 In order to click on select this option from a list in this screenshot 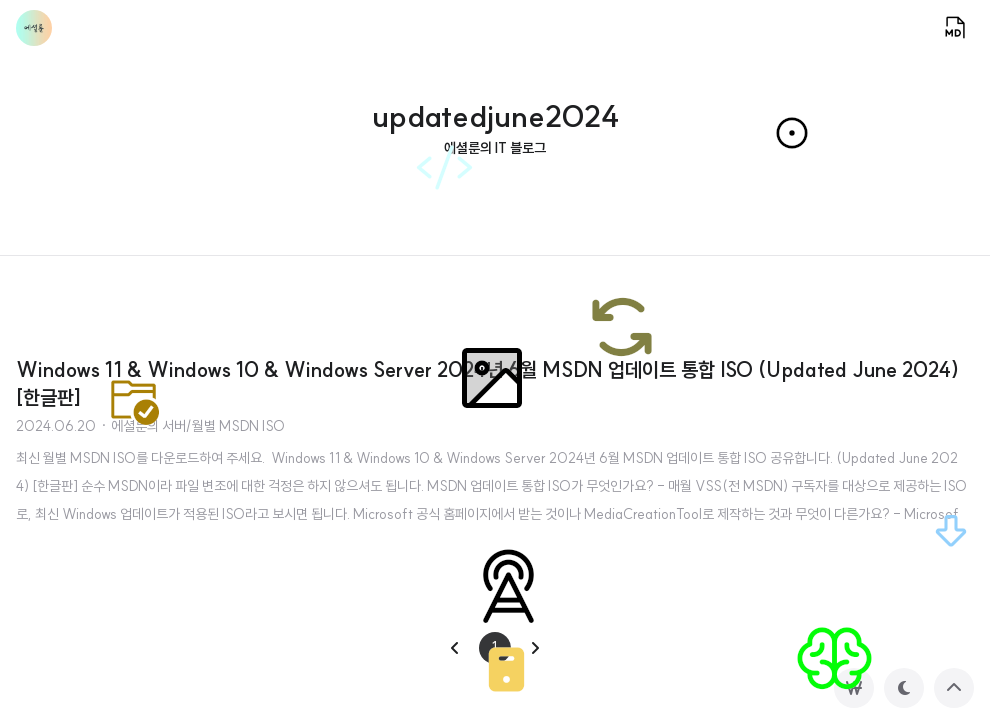, I will do `click(792, 133)`.